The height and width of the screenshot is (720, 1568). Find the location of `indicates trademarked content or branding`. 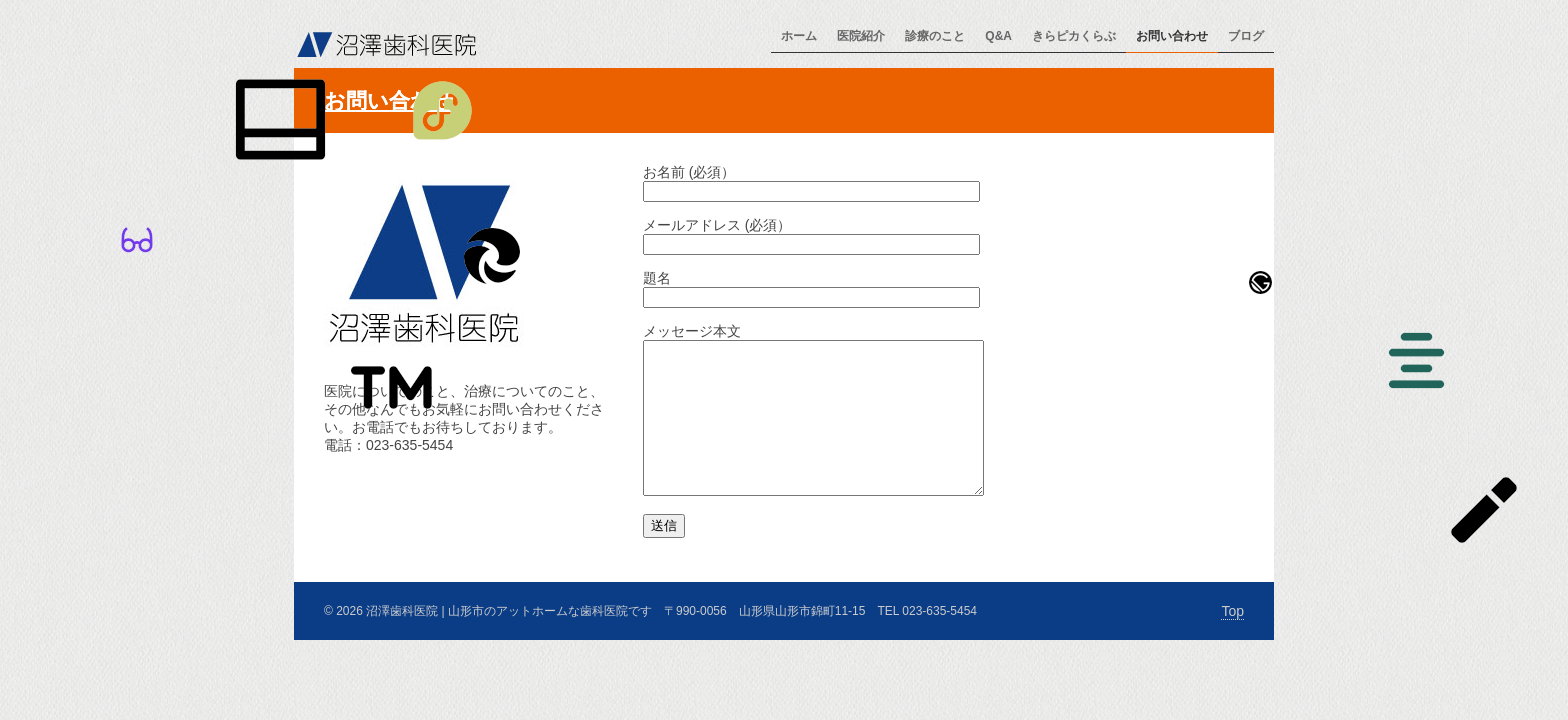

indicates trademarked content or branding is located at coordinates (393, 387).